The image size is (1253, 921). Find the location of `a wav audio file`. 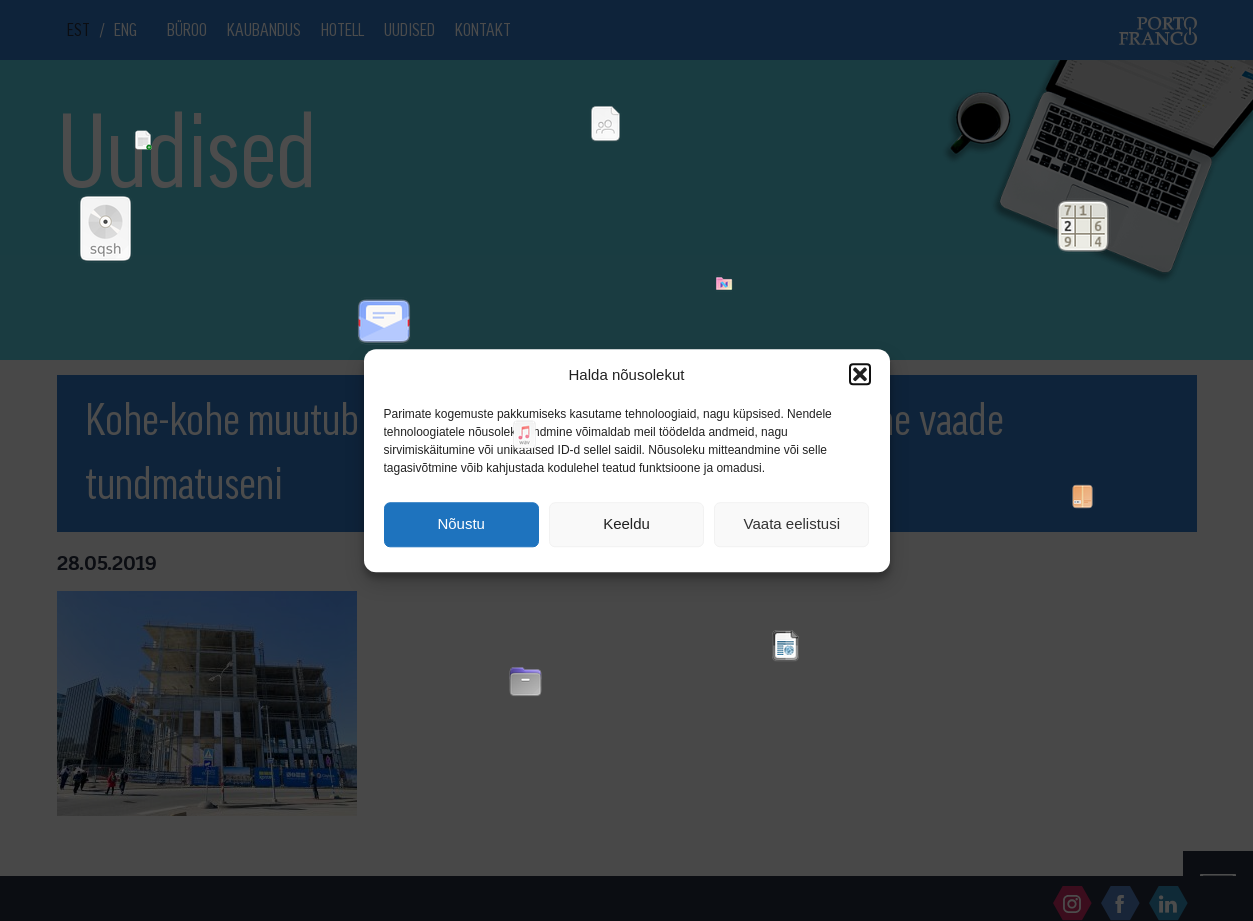

a wav audio file is located at coordinates (524, 434).